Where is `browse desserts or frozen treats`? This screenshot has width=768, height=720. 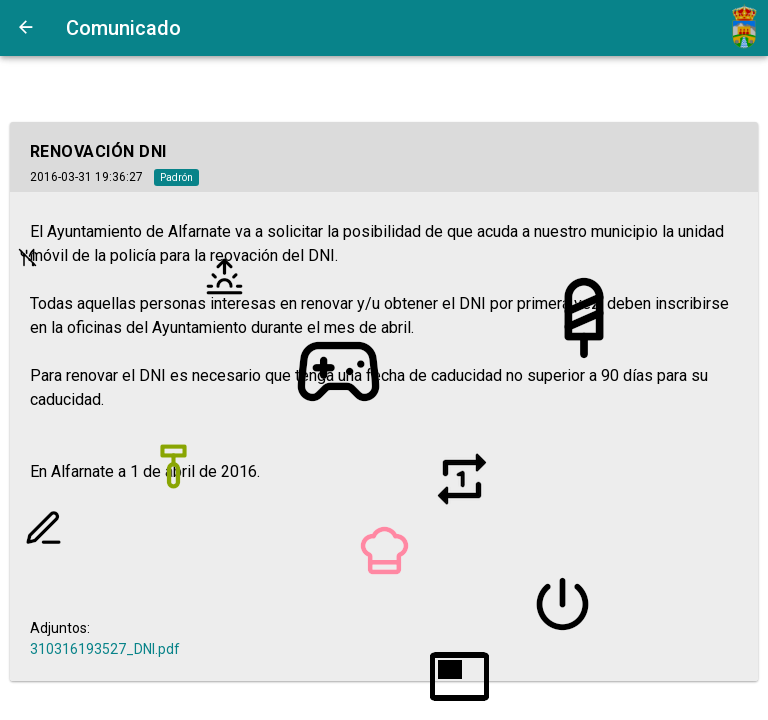
browse desserts or frozen treats is located at coordinates (584, 317).